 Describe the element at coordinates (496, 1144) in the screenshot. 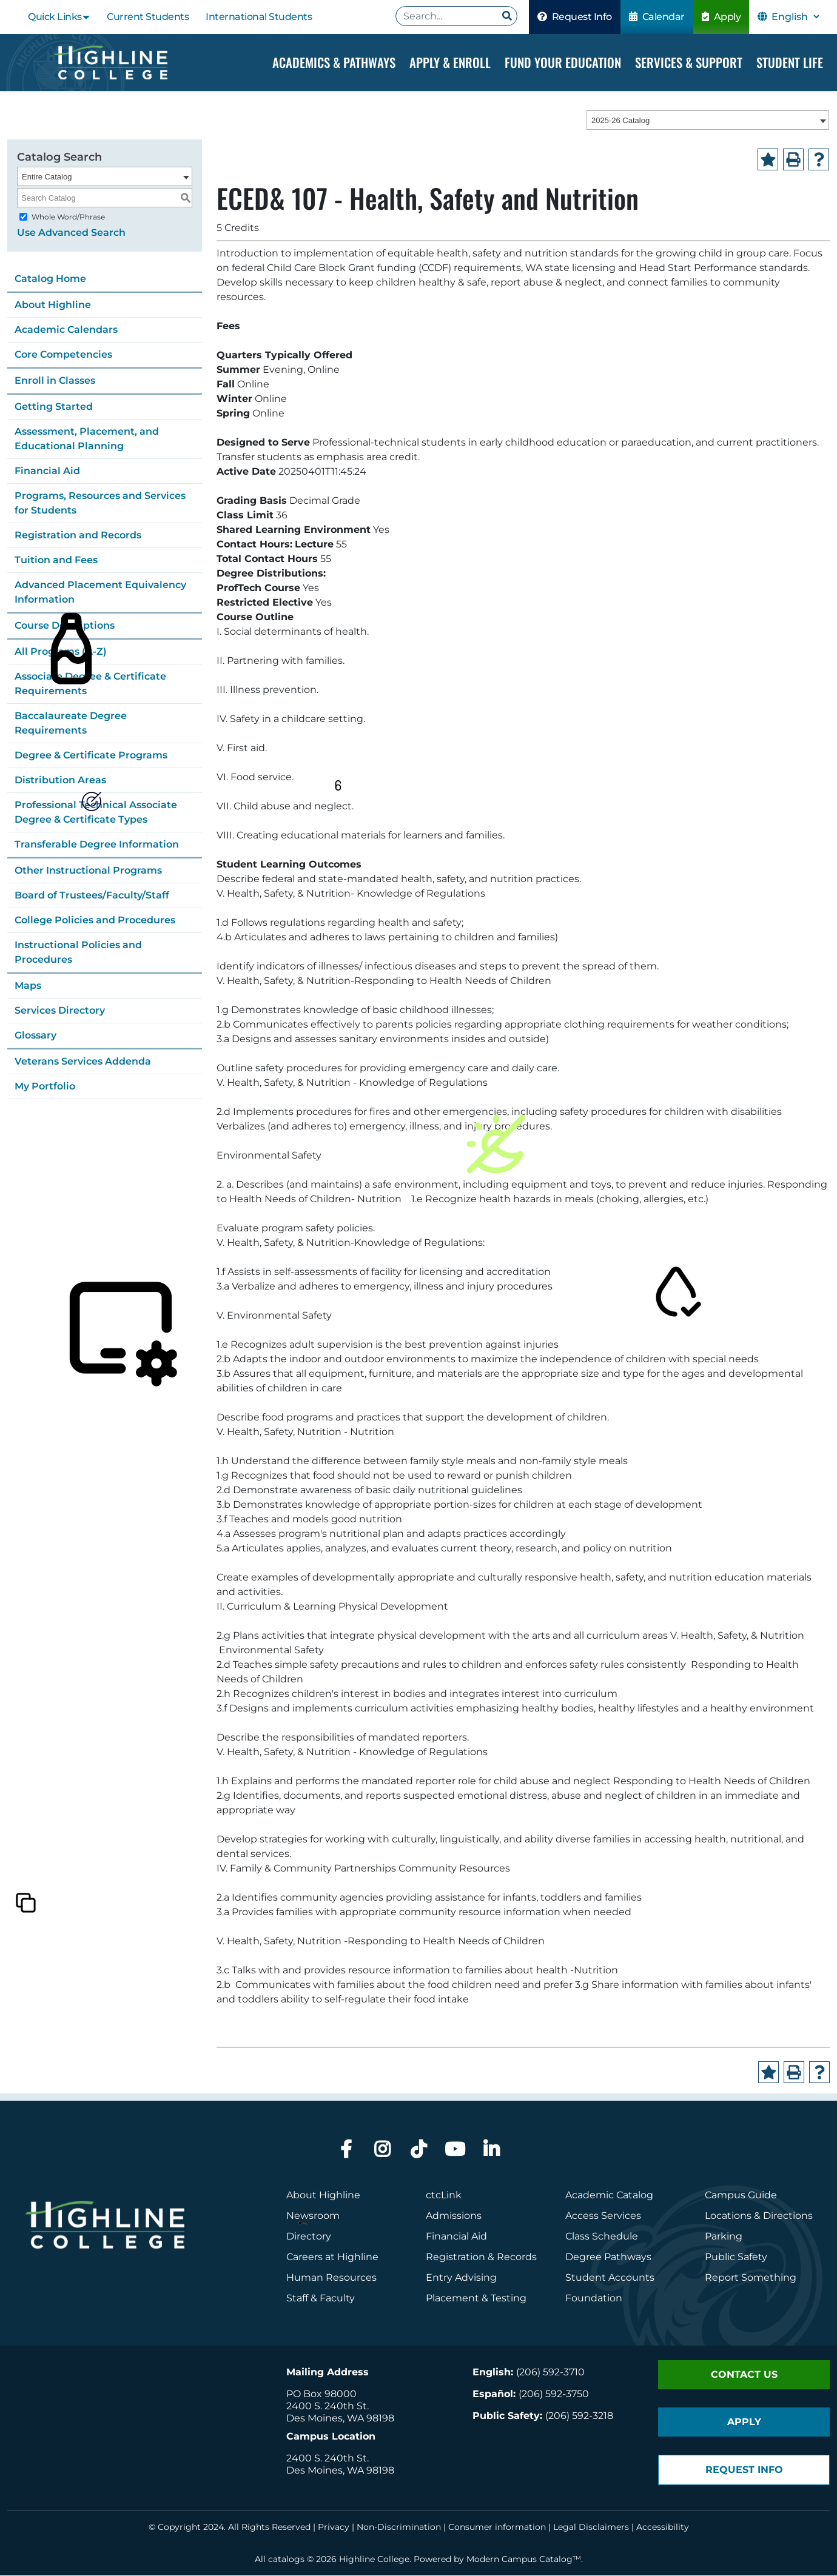

I see `toggle between light and dark mode` at that location.